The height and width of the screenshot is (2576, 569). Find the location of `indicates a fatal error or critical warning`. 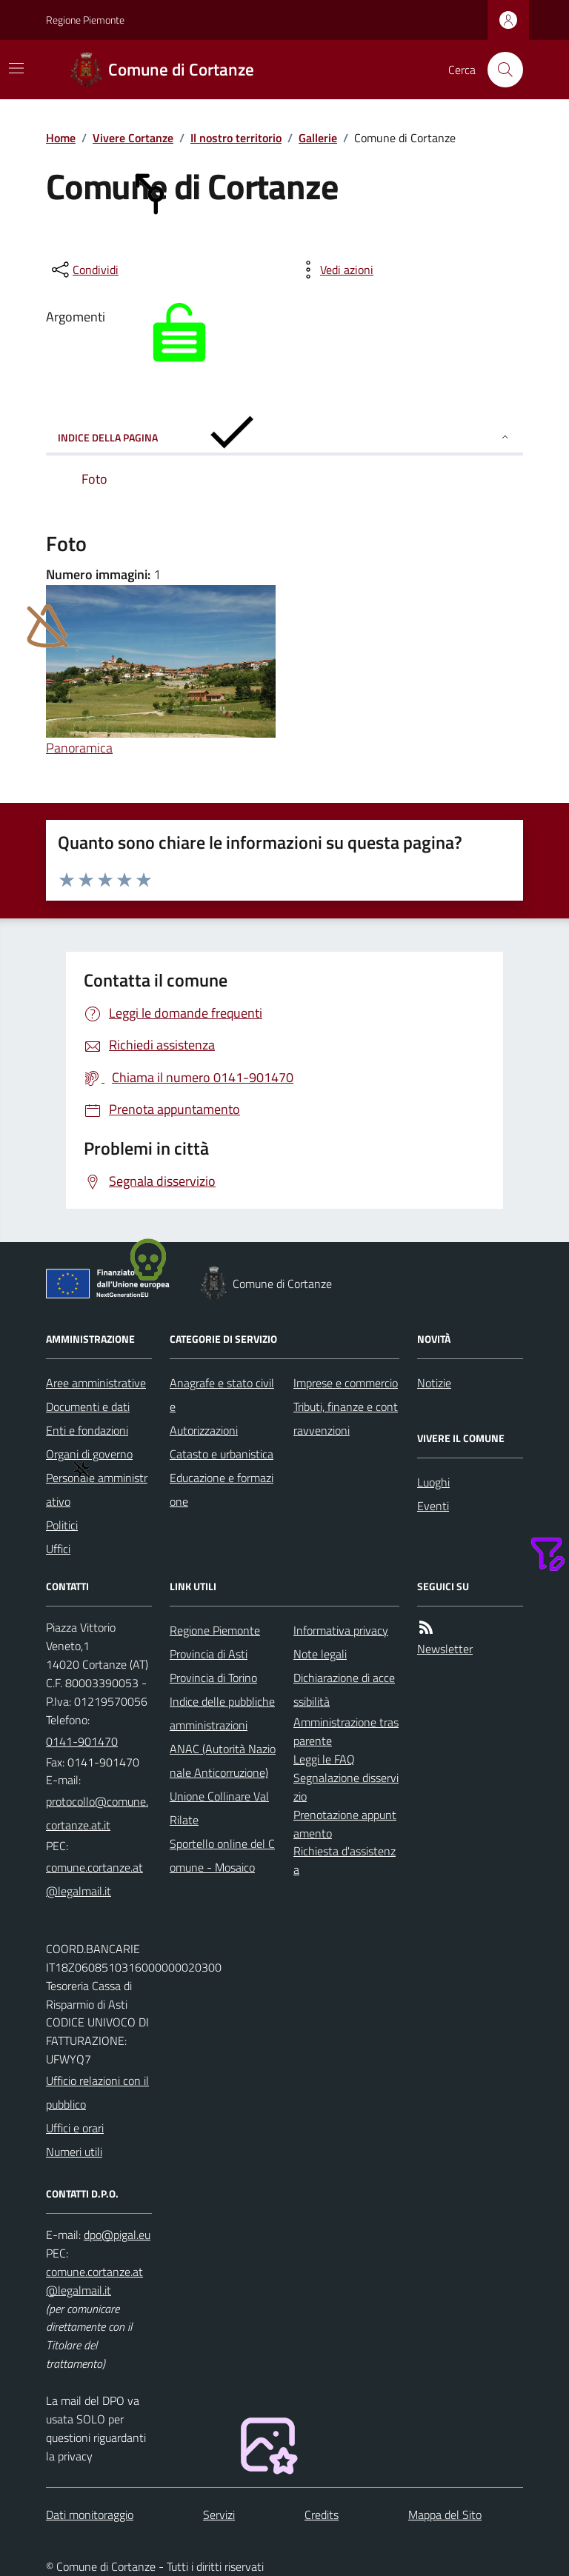

indicates a fatal error or critical warning is located at coordinates (148, 1258).